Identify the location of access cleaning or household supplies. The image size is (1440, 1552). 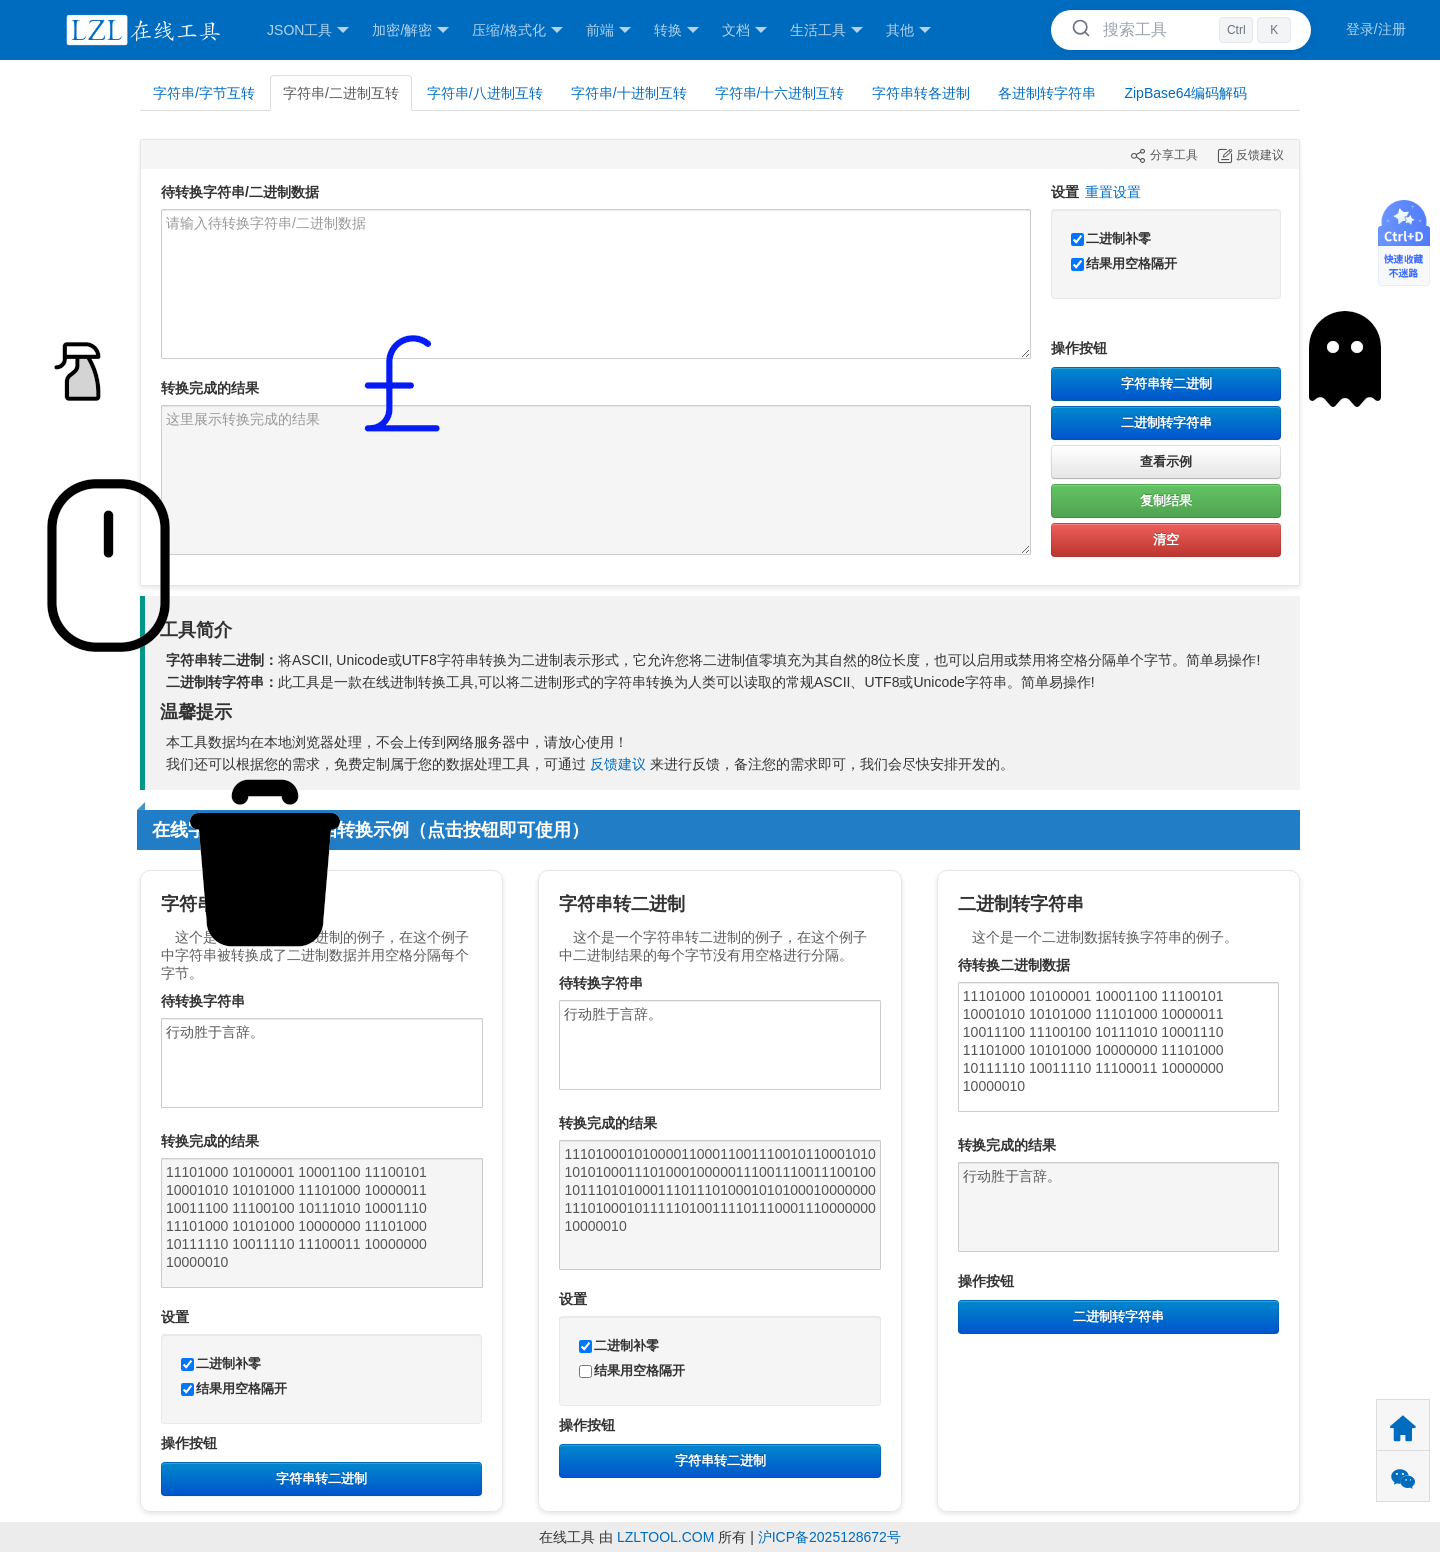
(79, 371).